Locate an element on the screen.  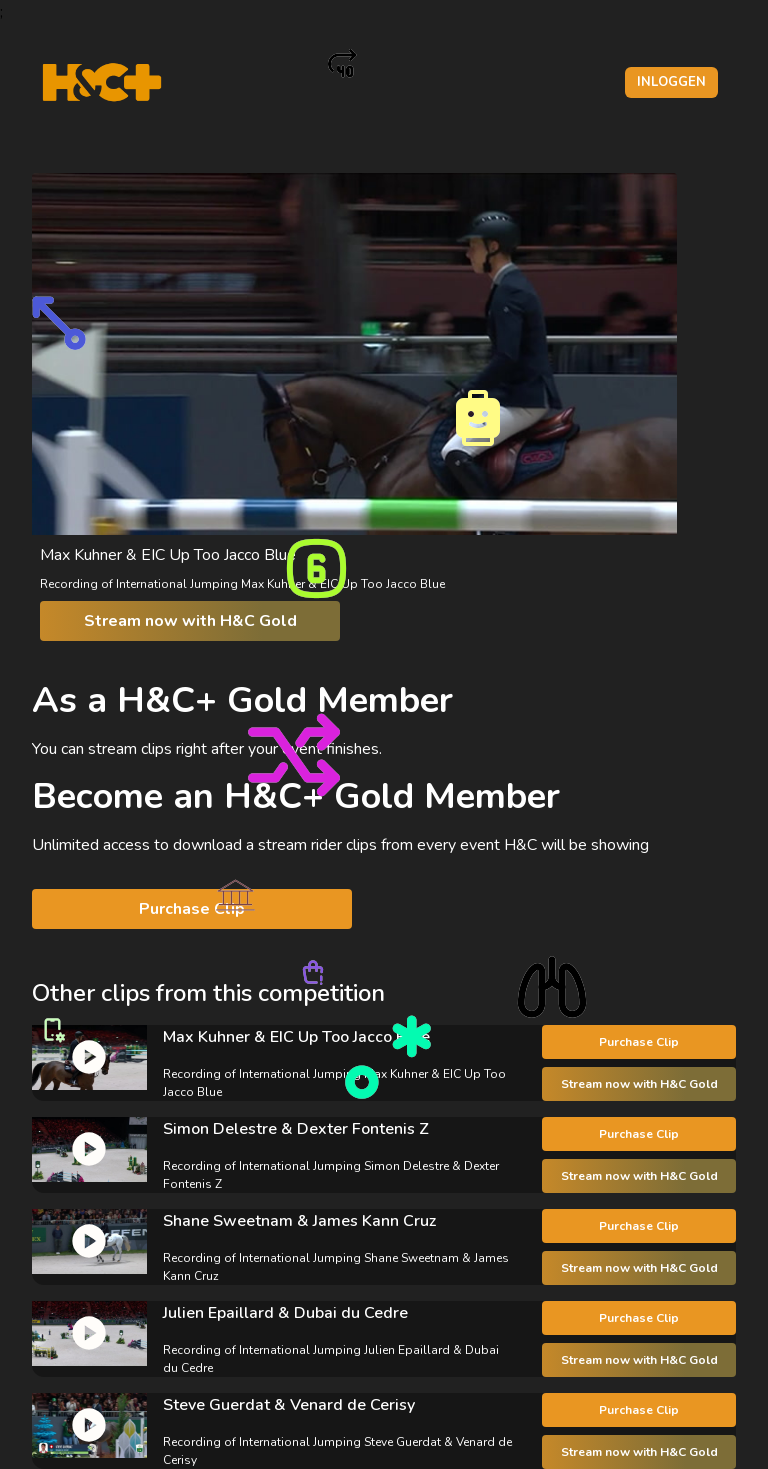
shopping bag requires attention or action is located at coordinates (313, 972).